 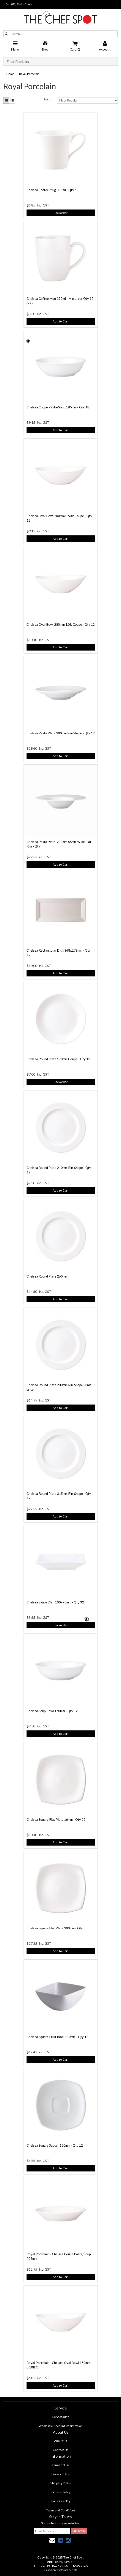 What do you see at coordinates (28, 341) in the screenshot?
I see `enemy defeated or kill count indicator` at bounding box center [28, 341].